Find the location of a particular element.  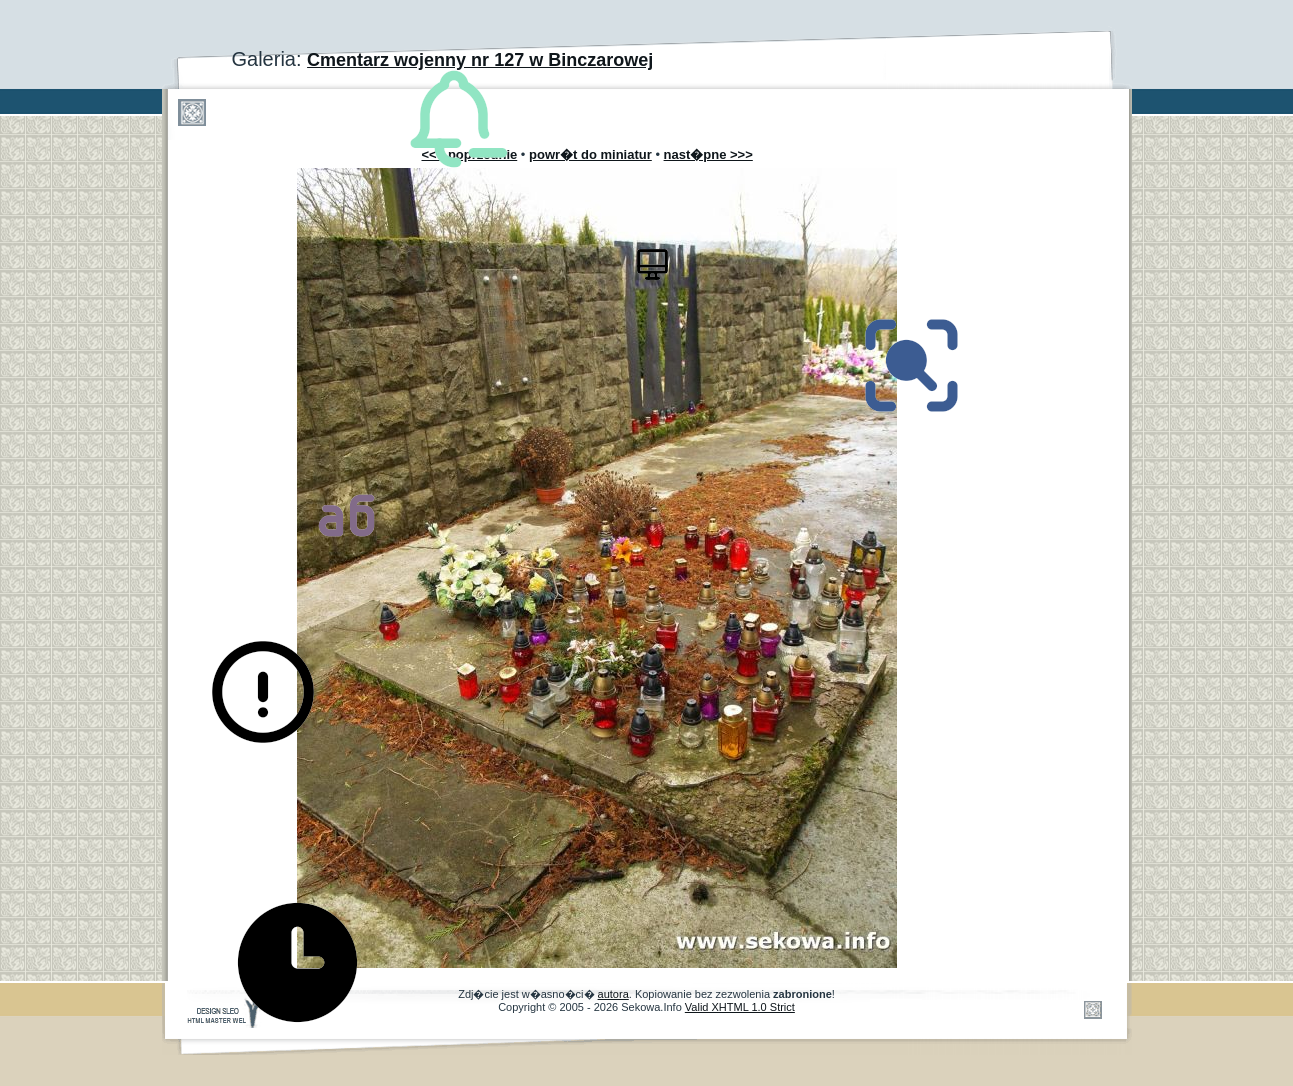

indicates a warning or alert requiring attention is located at coordinates (263, 692).